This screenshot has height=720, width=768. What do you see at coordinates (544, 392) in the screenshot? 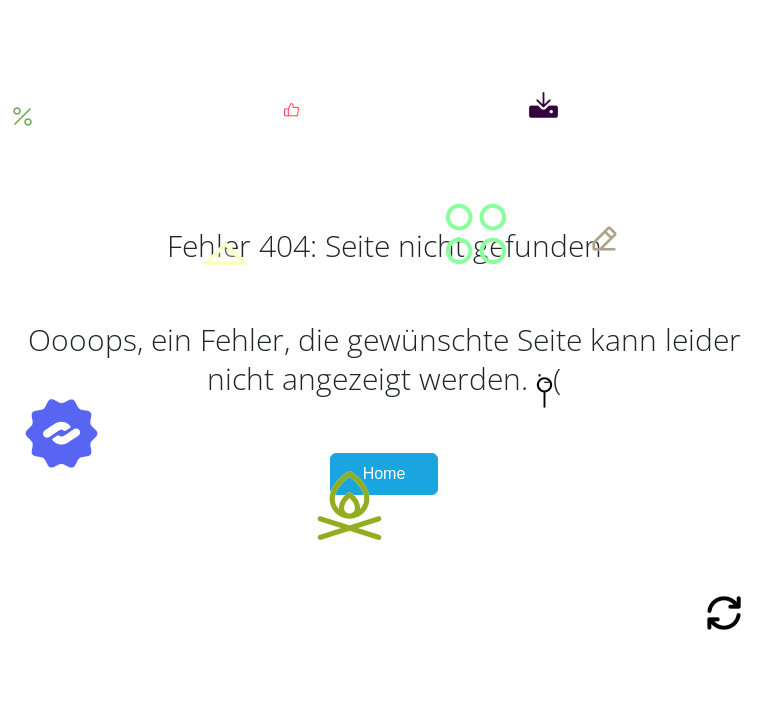
I see `mark a location on the map` at bounding box center [544, 392].